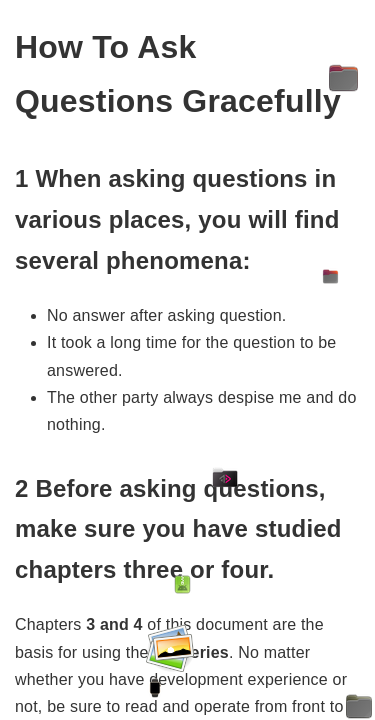  Describe the element at coordinates (343, 77) in the screenshot. I see `open a folder or directory` at that location.